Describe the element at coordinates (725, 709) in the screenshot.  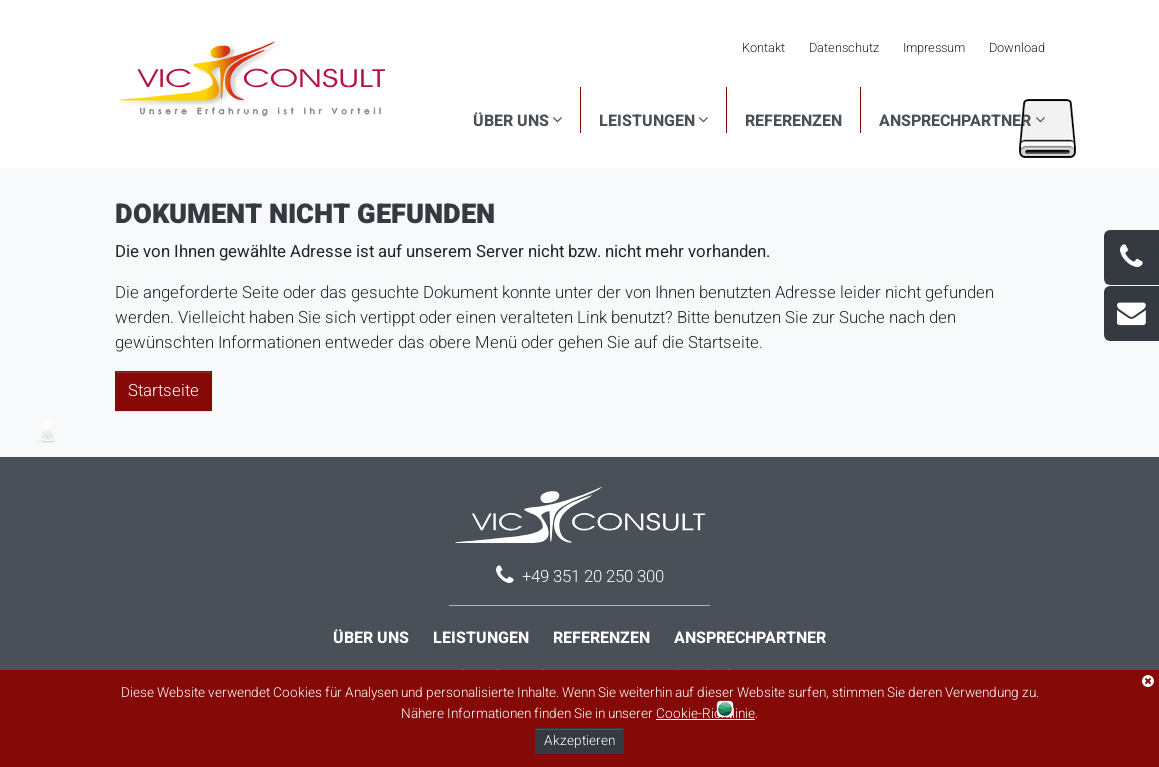
I see `open Flow app for focus or productivity sessions` at that location.